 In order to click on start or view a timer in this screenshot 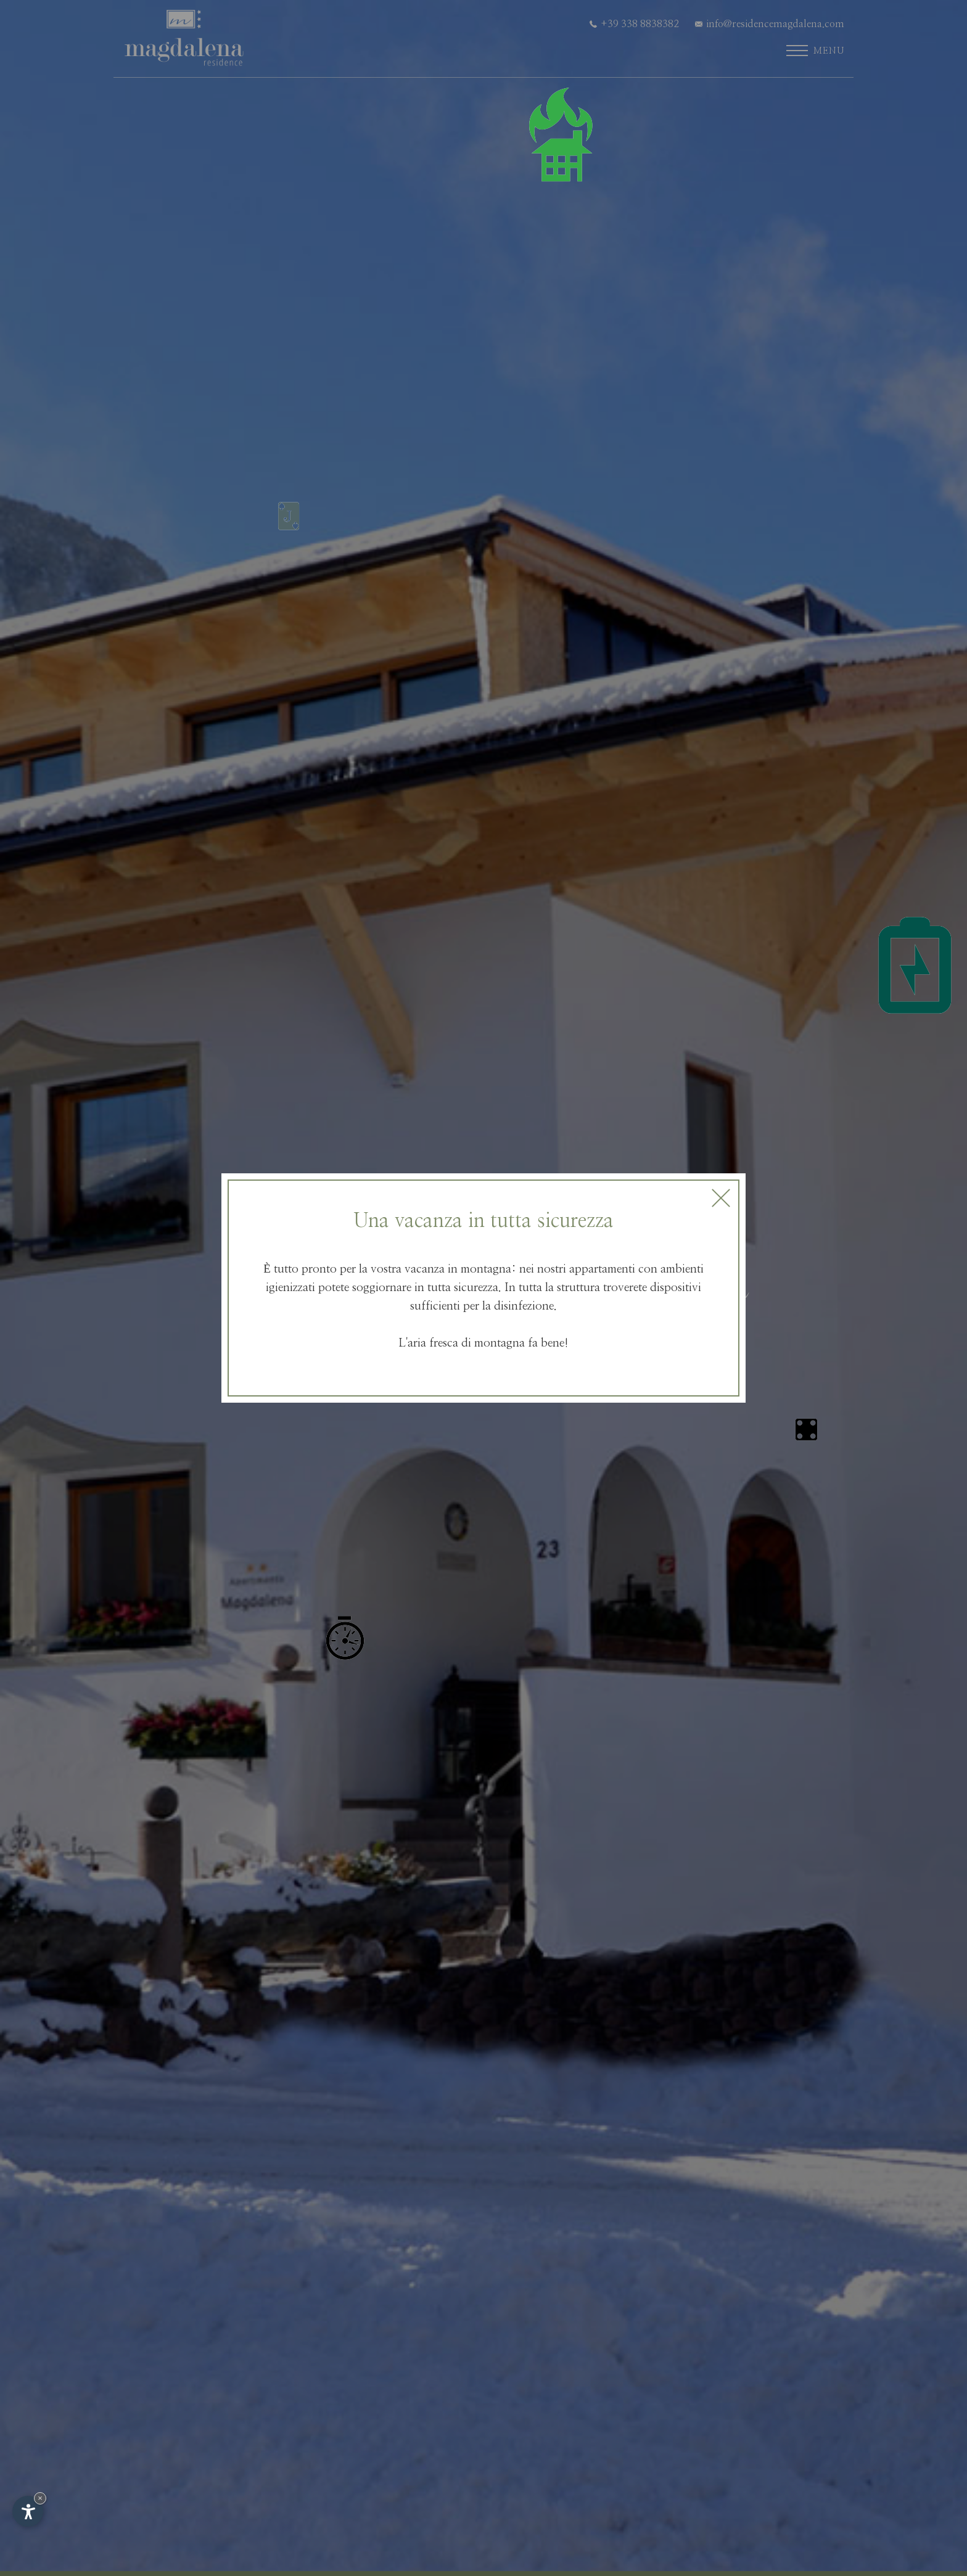, I will do `click(345, 1638)`.